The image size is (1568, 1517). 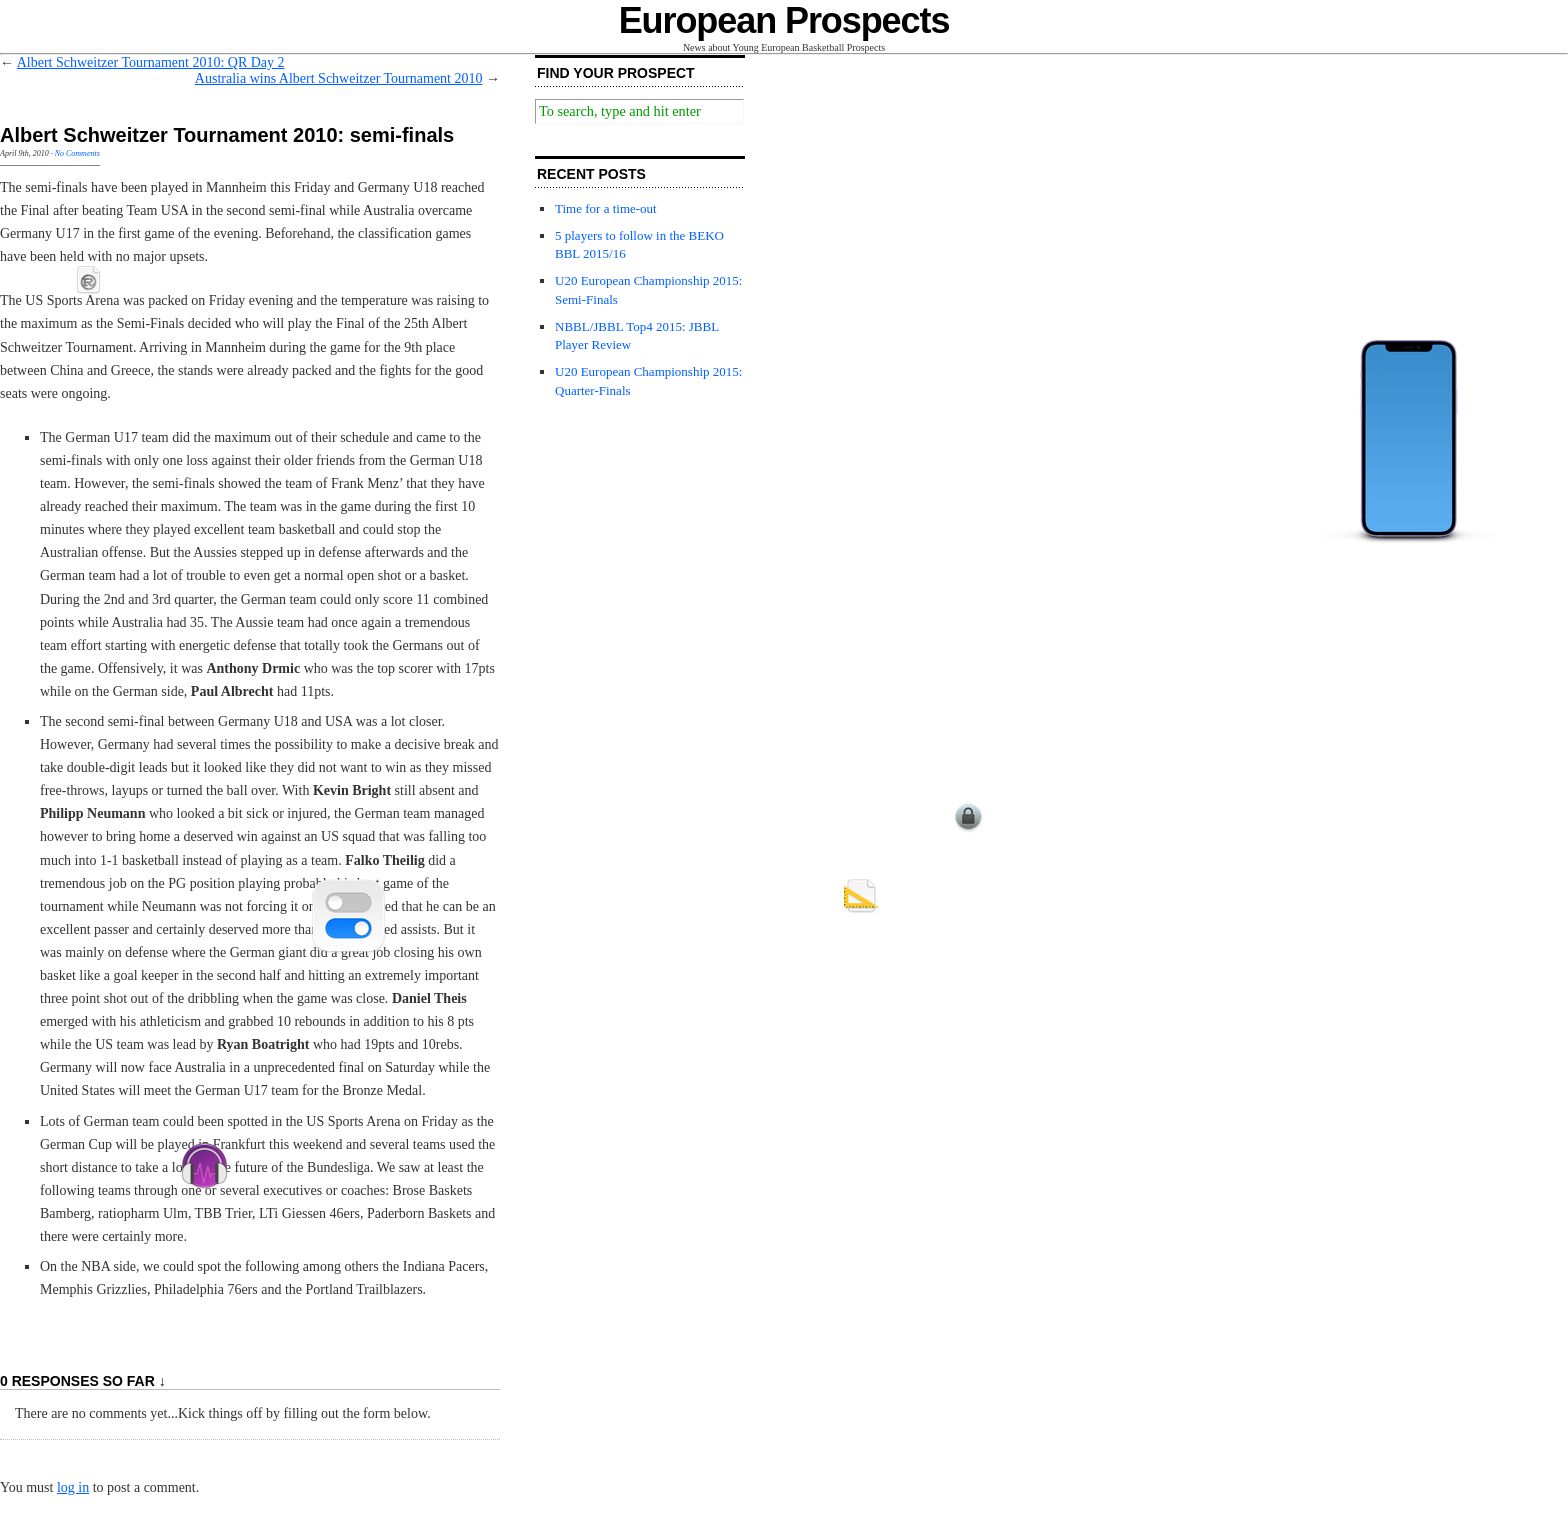 What do you see at coordinates (1409, 442) in the screenshot?
I see `indicates a connected iPhone device` at bounding box center [1409, 442].